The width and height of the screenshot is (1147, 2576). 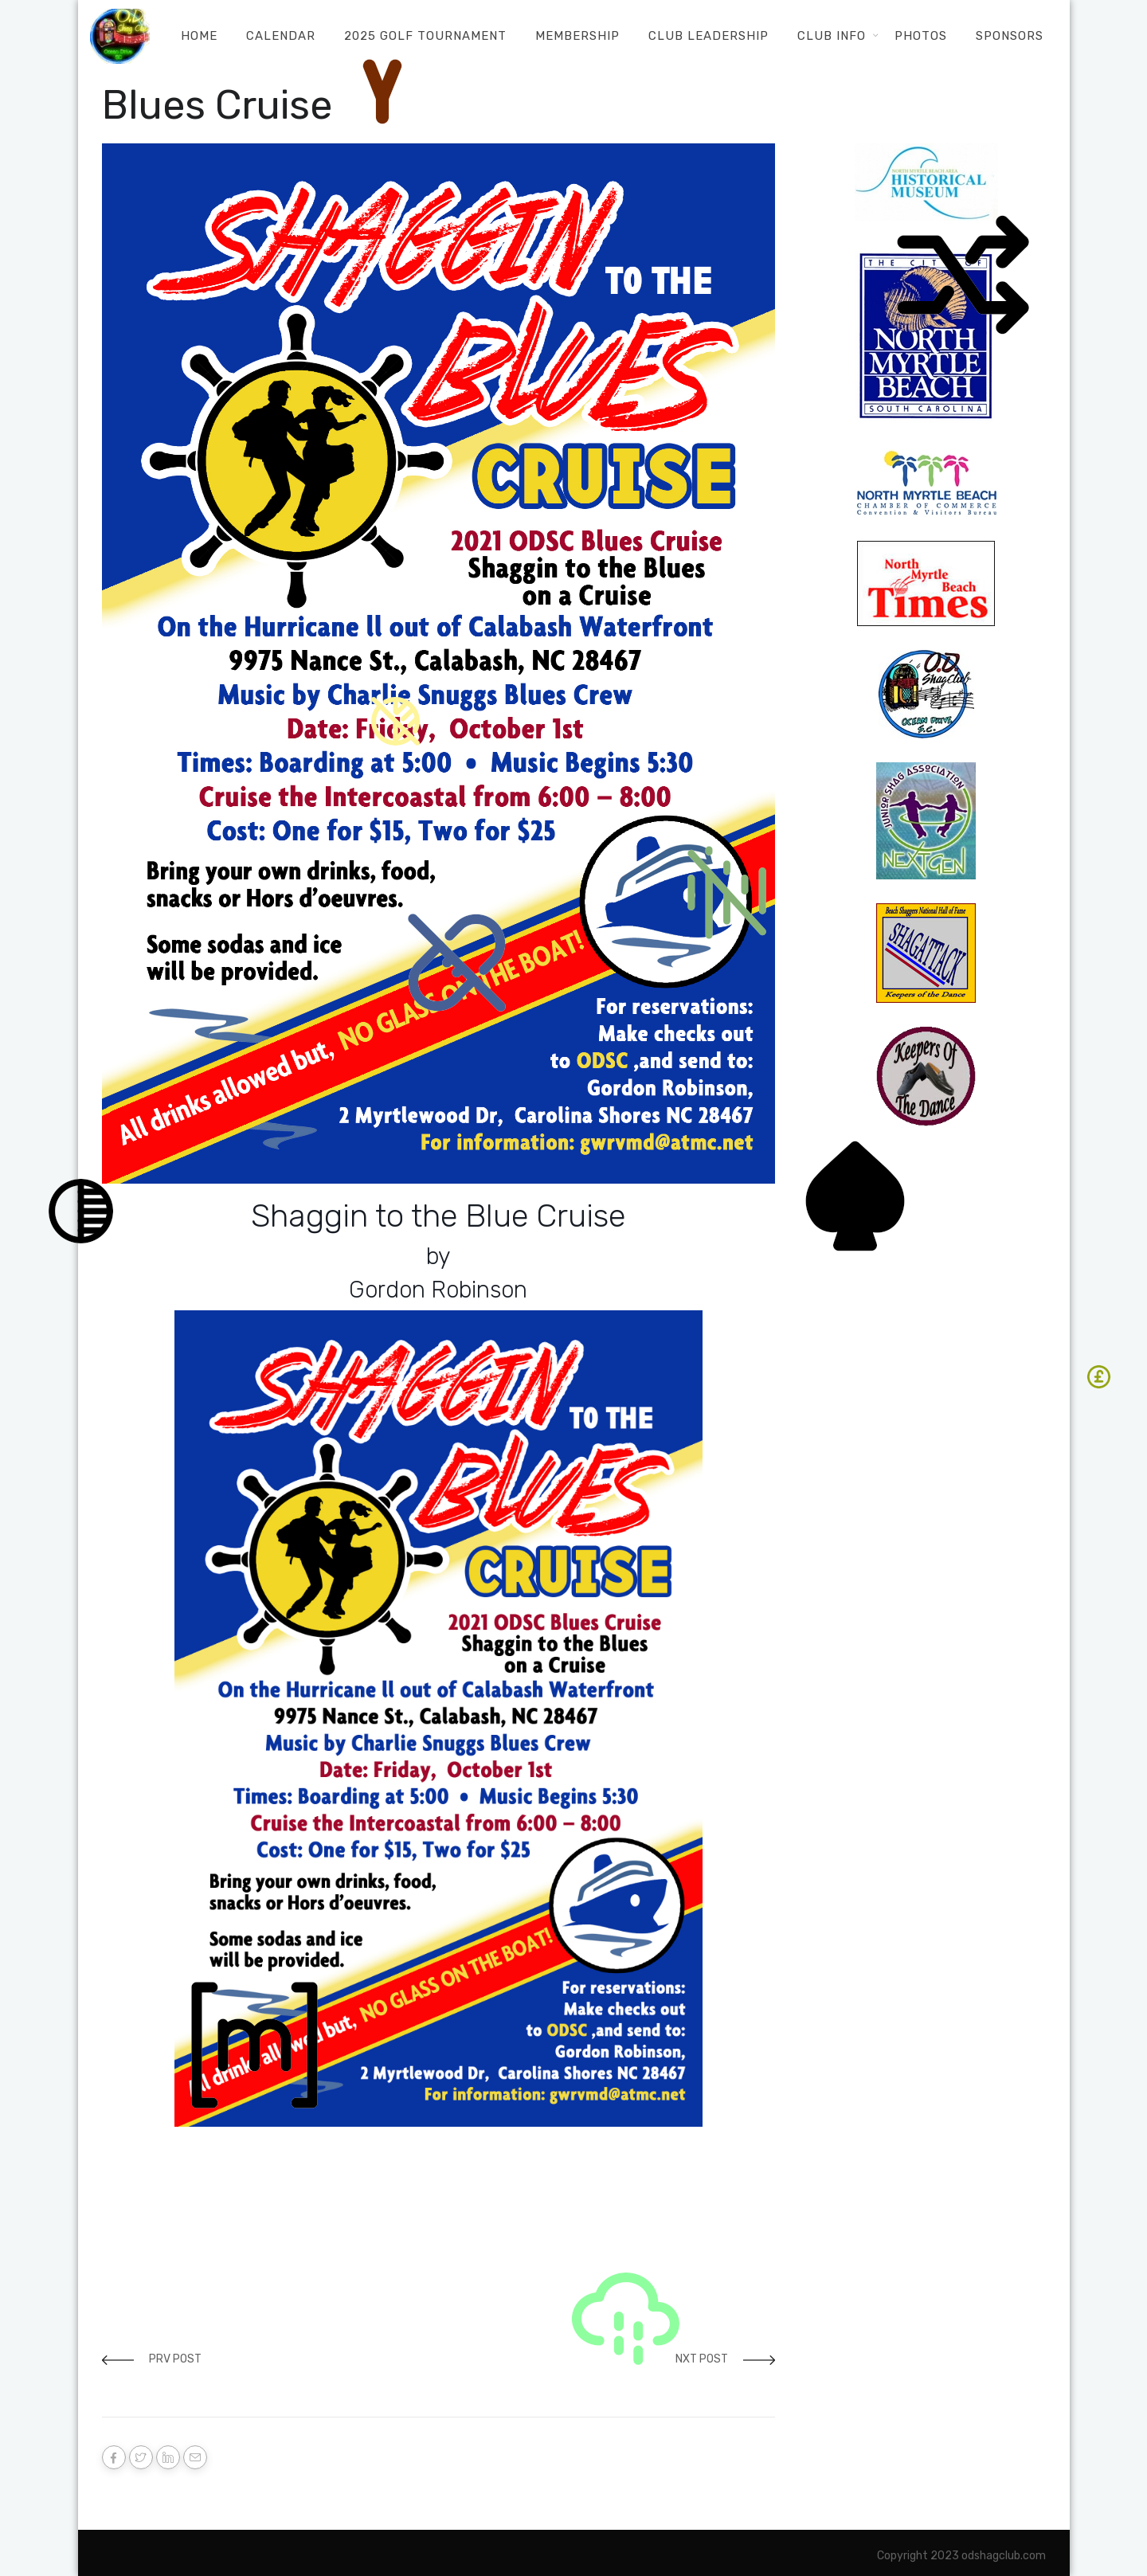 What do you see at coordinates (80, 1211) in the screenshot?
I see `adjust blur or focus settings` at bounding box center [80, 1211].